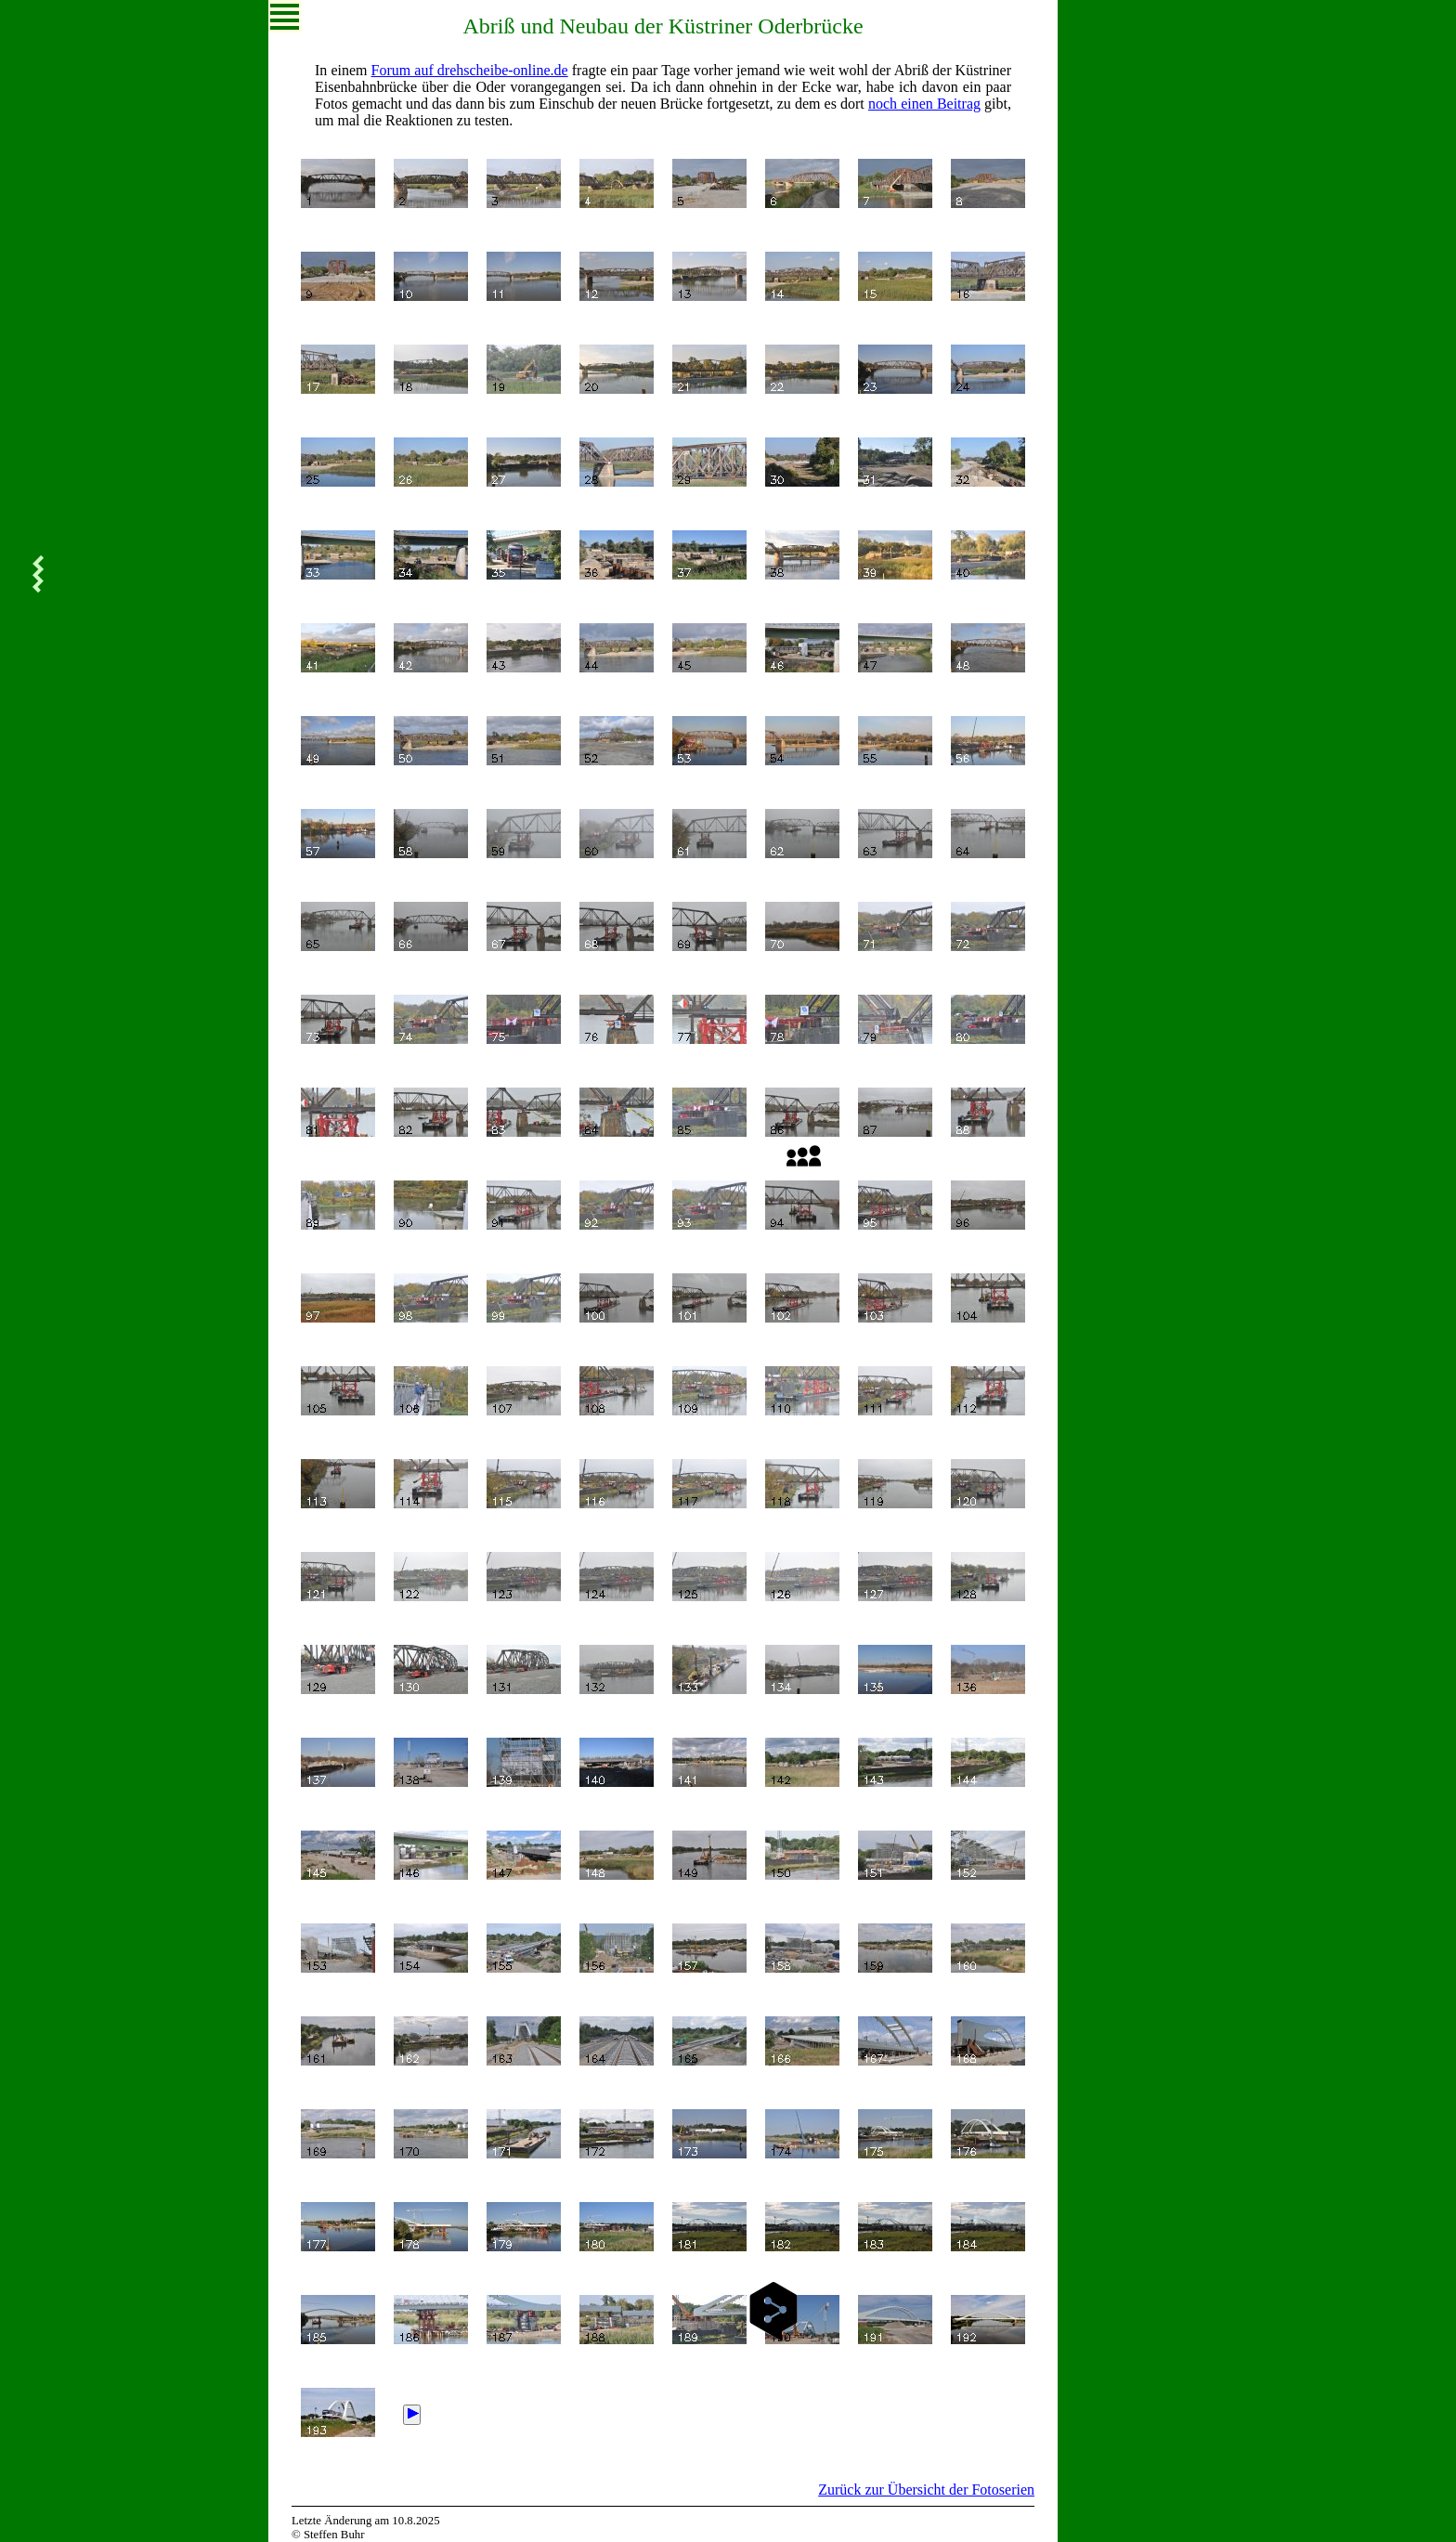  I want to click on link to MySpace profile, so click(803, 1155).